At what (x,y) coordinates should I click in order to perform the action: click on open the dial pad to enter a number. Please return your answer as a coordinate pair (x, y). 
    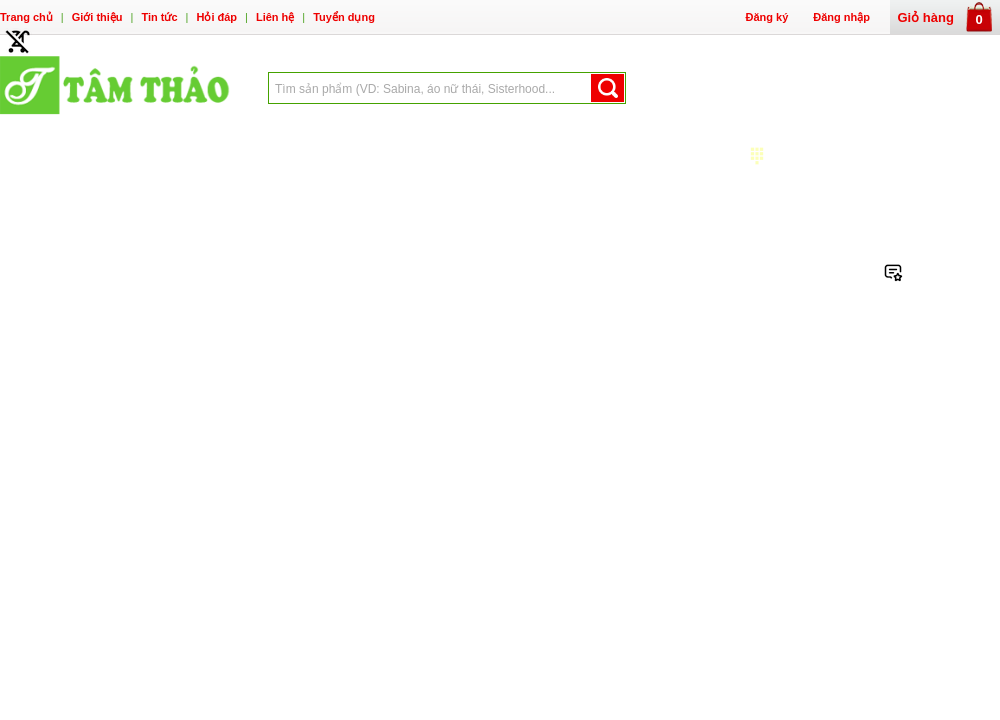
    Looking at the image, I should click on (757, 156).